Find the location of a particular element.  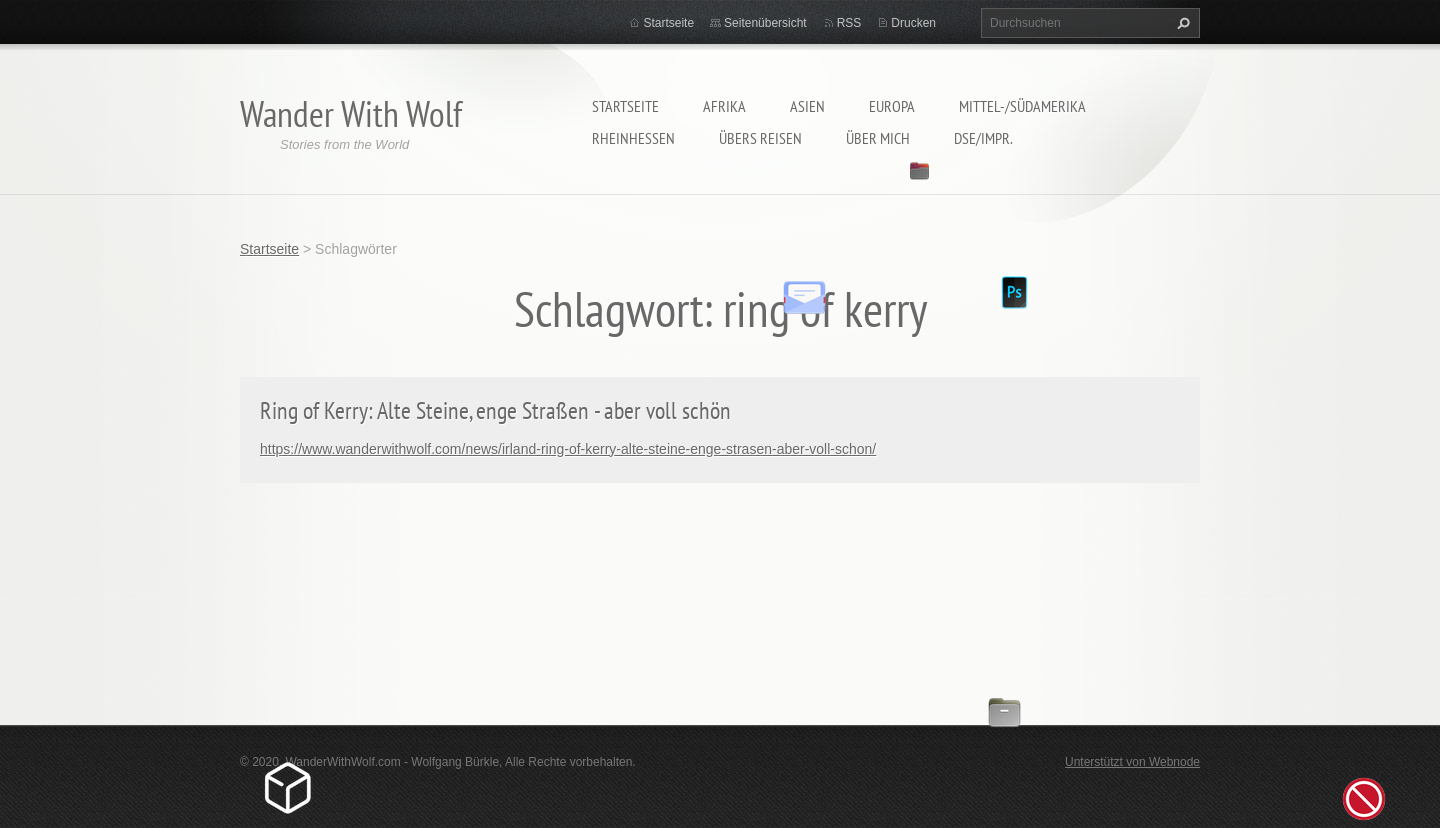

open the file manager application is located at coordinates (1004, 712).